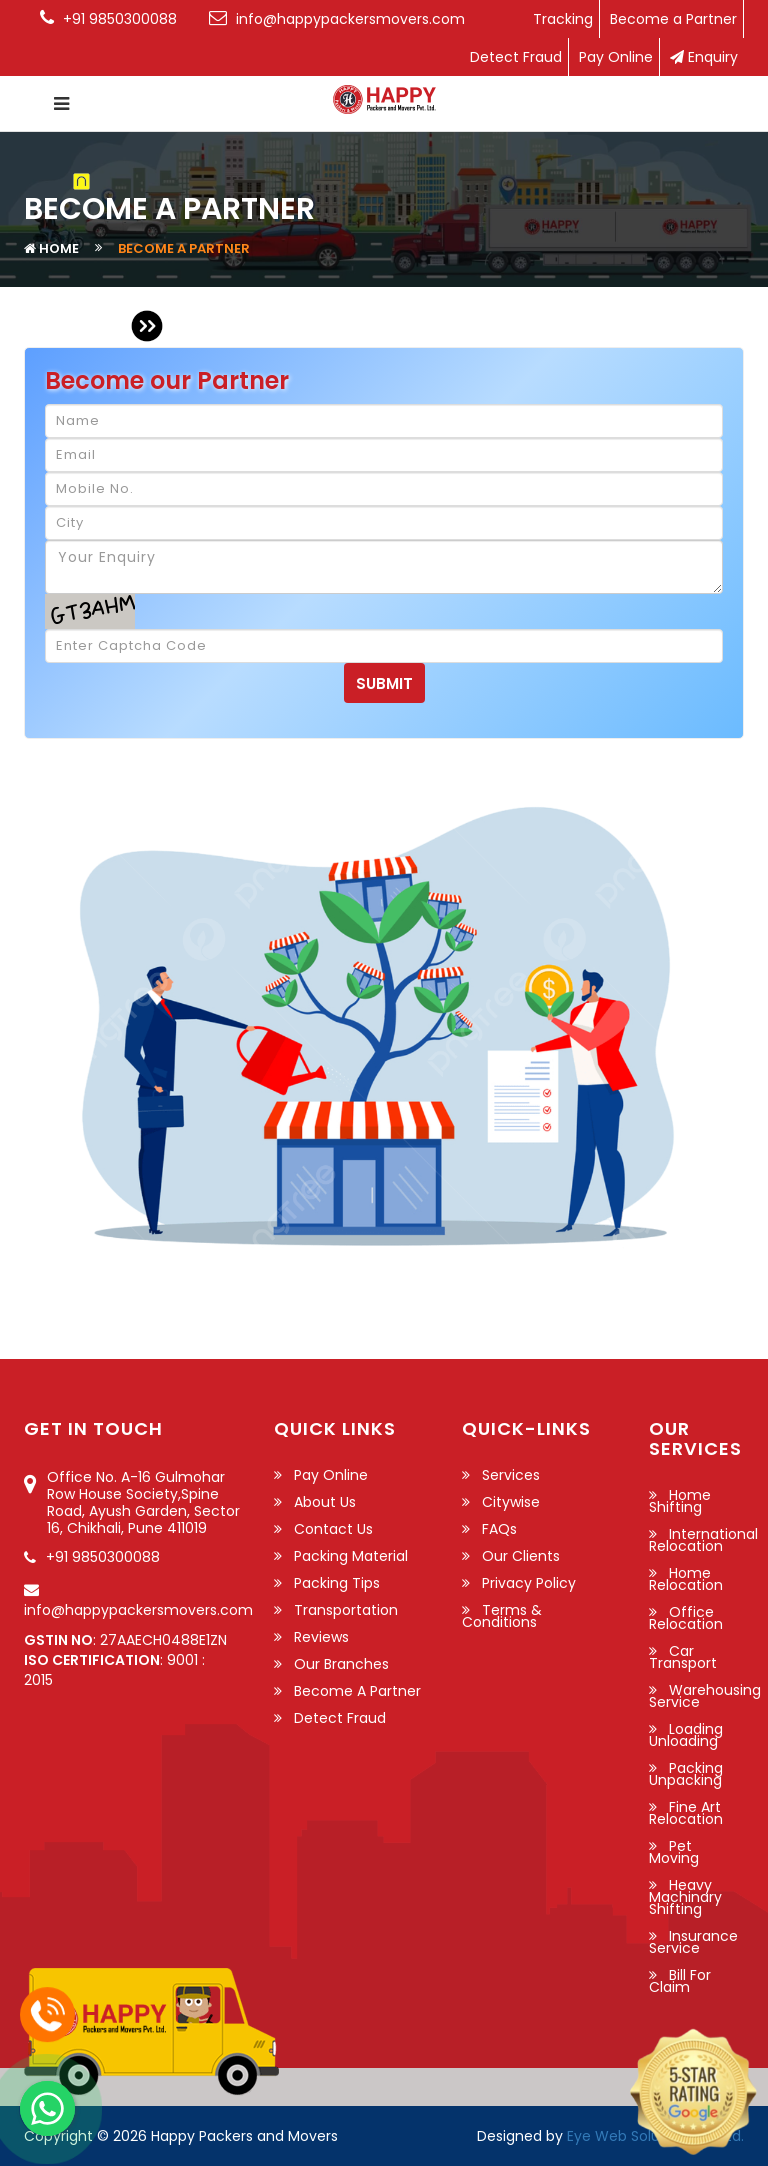 Image resolution: width=768 pixels, height=2166 pixels. I want to click on skip forward or advance to next item, so click(147, 326).